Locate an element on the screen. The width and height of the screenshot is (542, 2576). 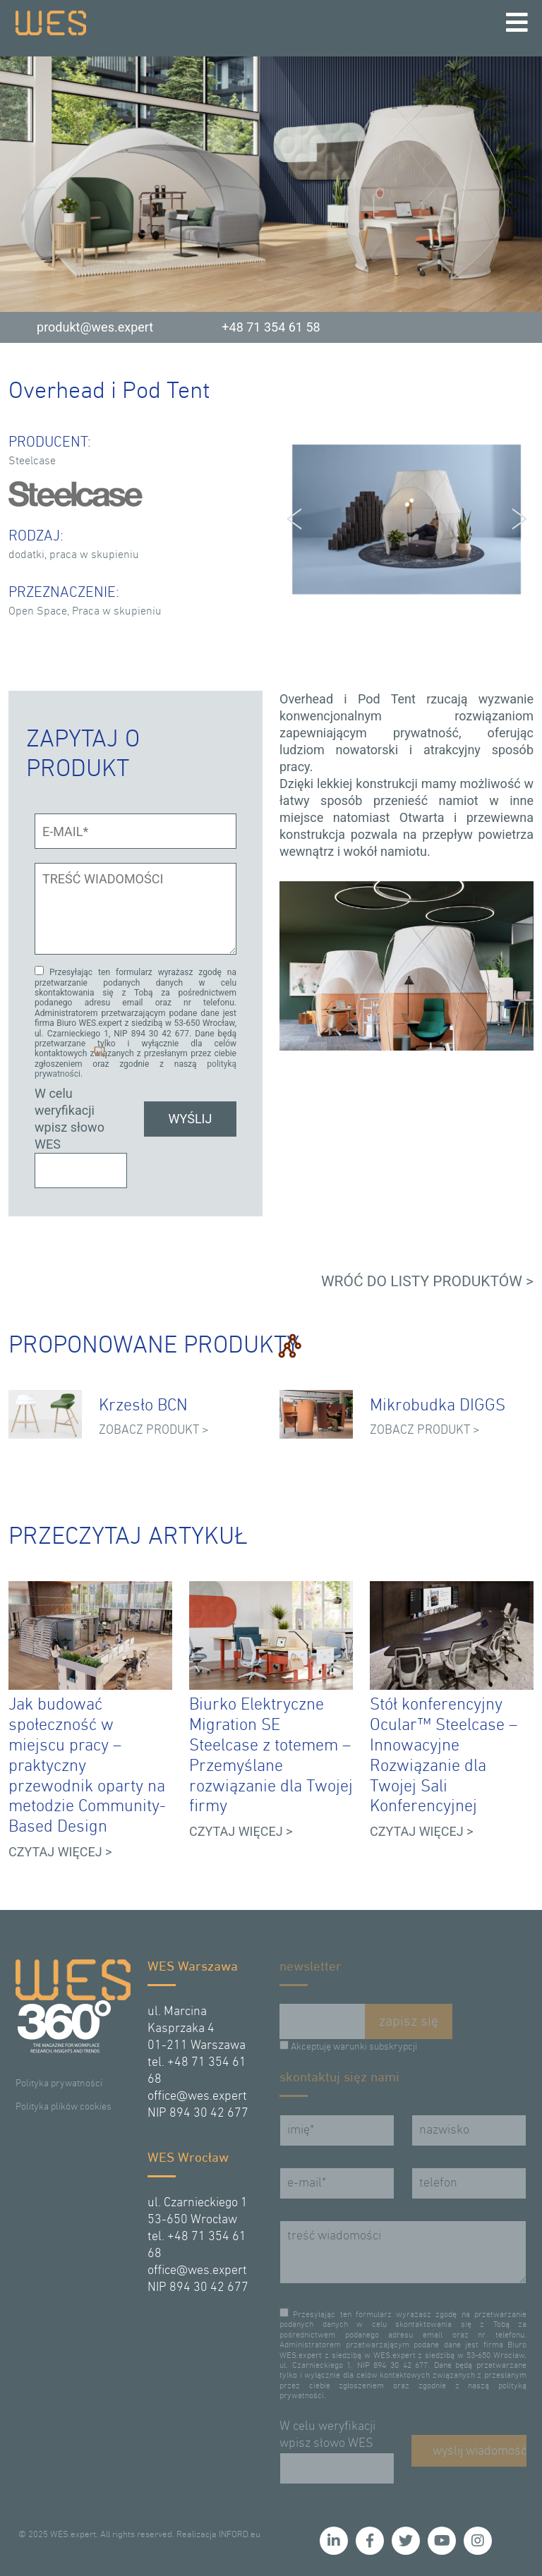
desktop power or energy settings is located at coordinates (100, 1051).